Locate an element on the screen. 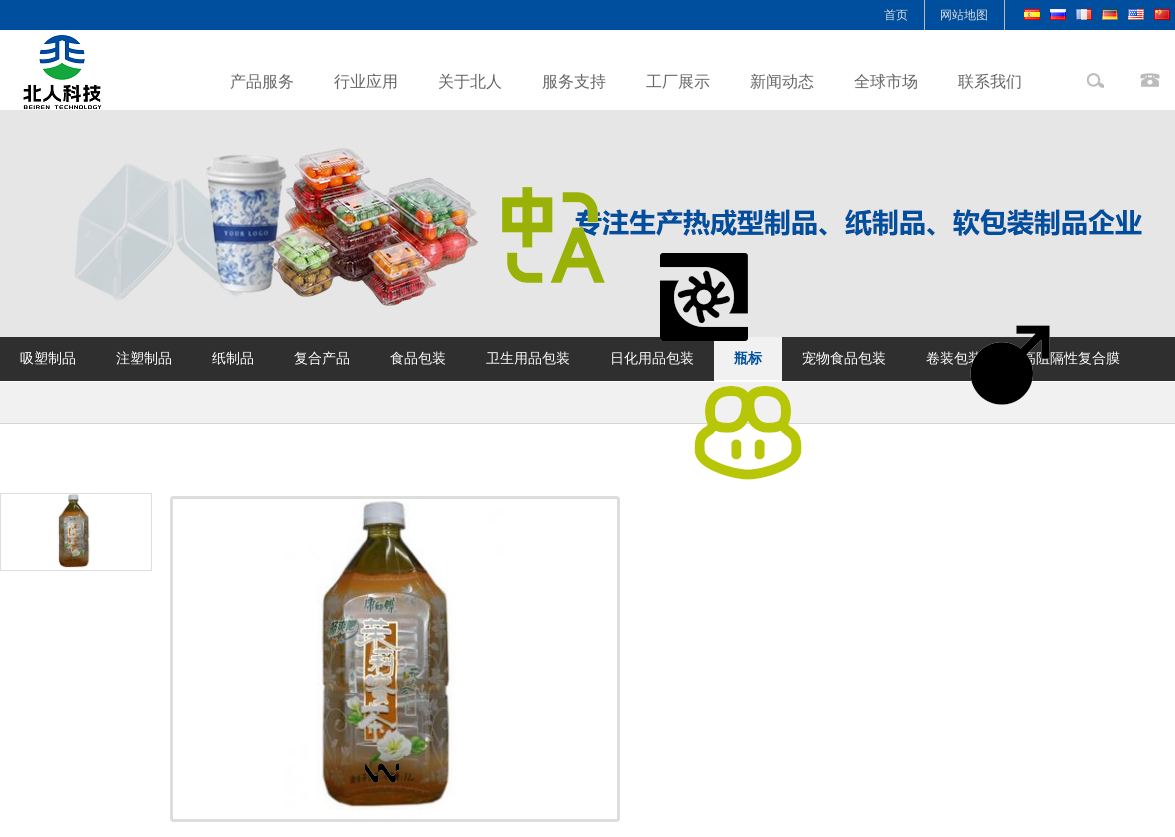  open microsoft copilot ai assistant is located at coordinates (748, 432).